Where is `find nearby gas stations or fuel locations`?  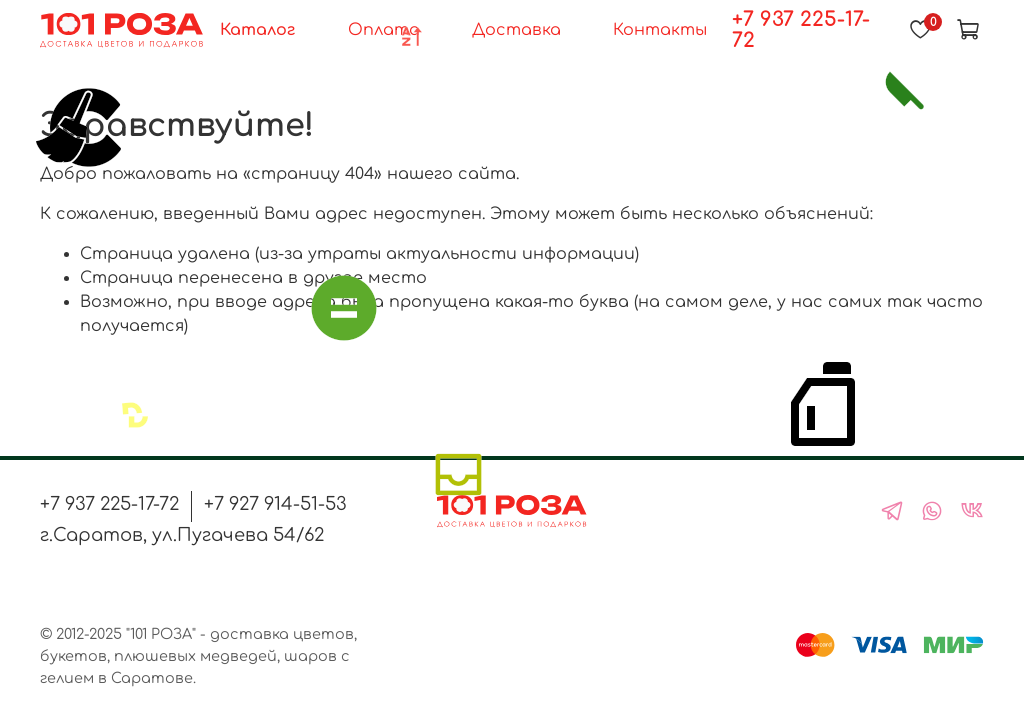 find nearby gas stations or fuel locations is located at coordinates (823, 406).